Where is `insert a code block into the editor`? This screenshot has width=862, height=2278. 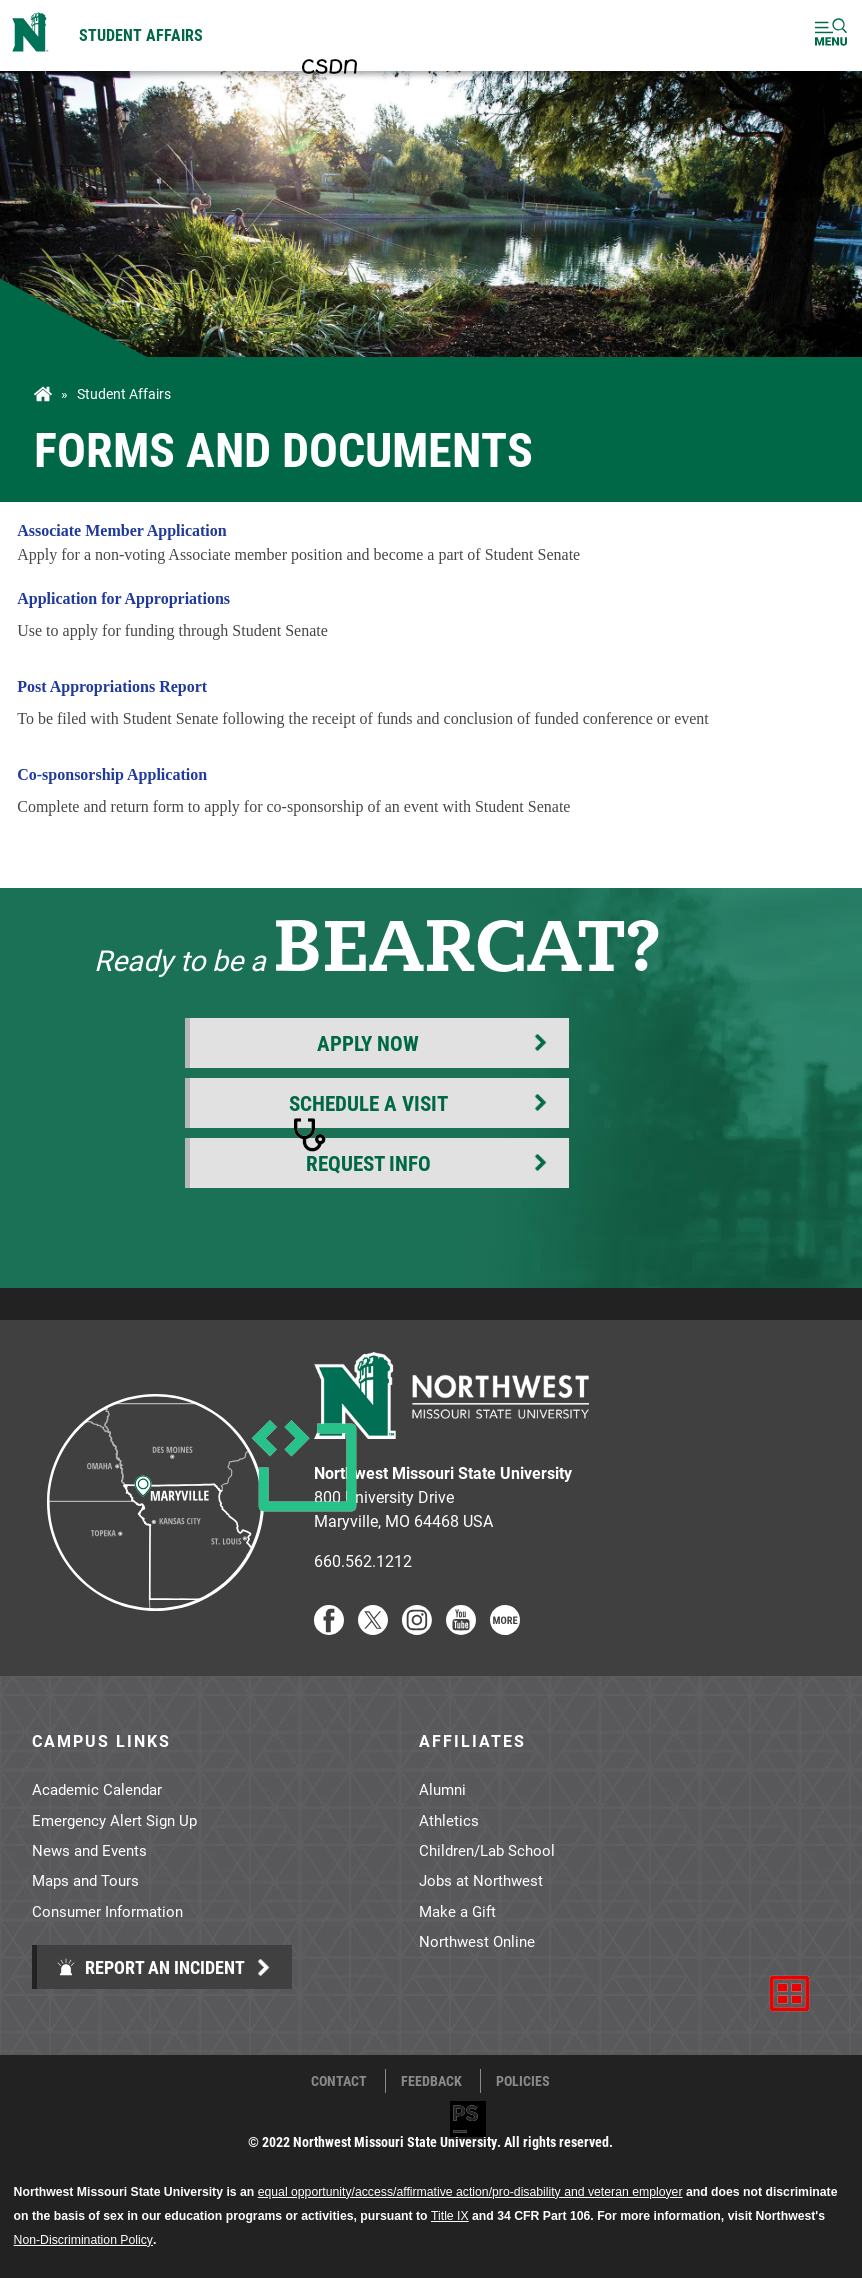 insert a code block into the editor is located at coordinates (307, 1467).